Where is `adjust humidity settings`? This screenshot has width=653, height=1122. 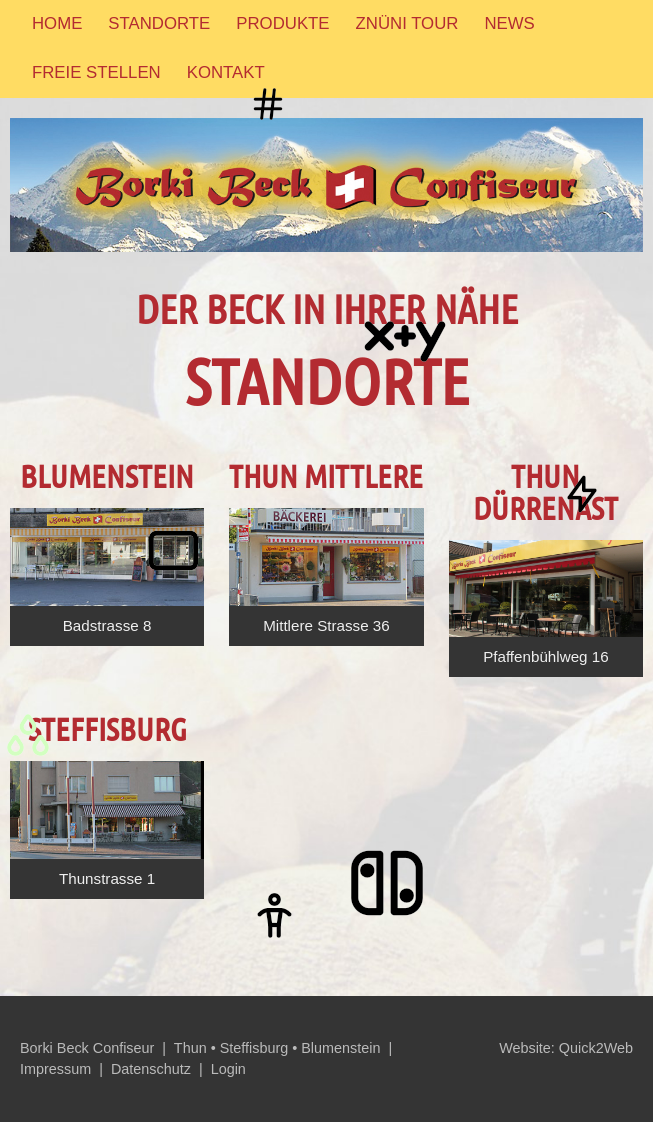 adjust humidity settings is located at coordinates (28, 735).